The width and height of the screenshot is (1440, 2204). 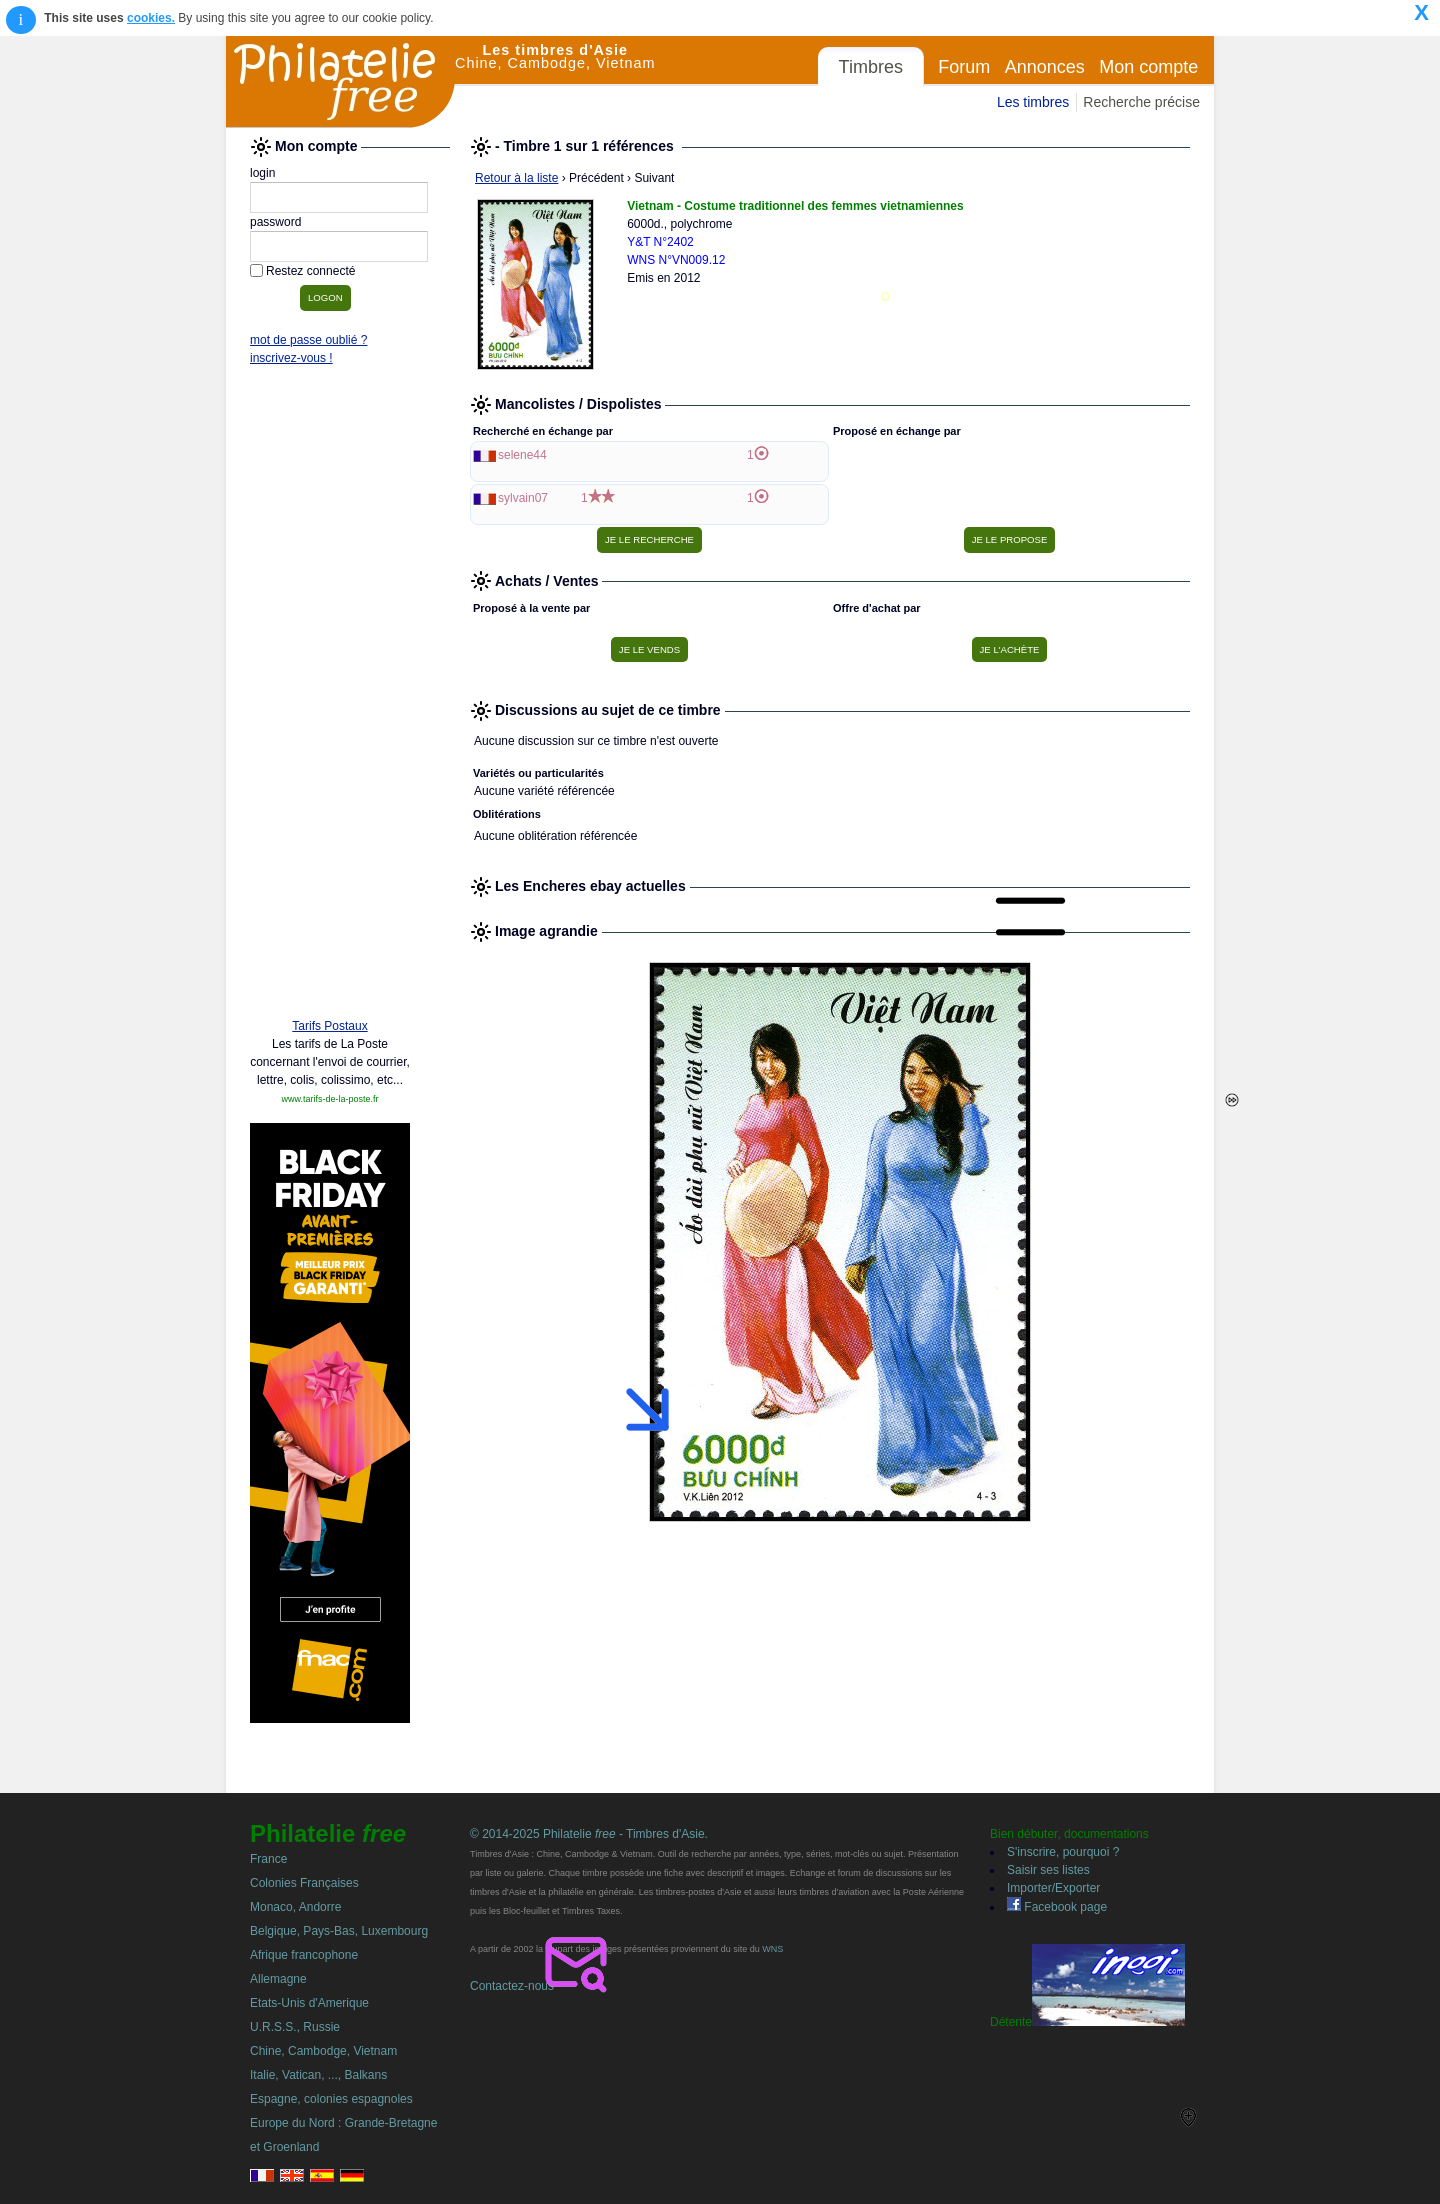 I want to click on indicates an unread item or notification, so click(x=885, y=296).